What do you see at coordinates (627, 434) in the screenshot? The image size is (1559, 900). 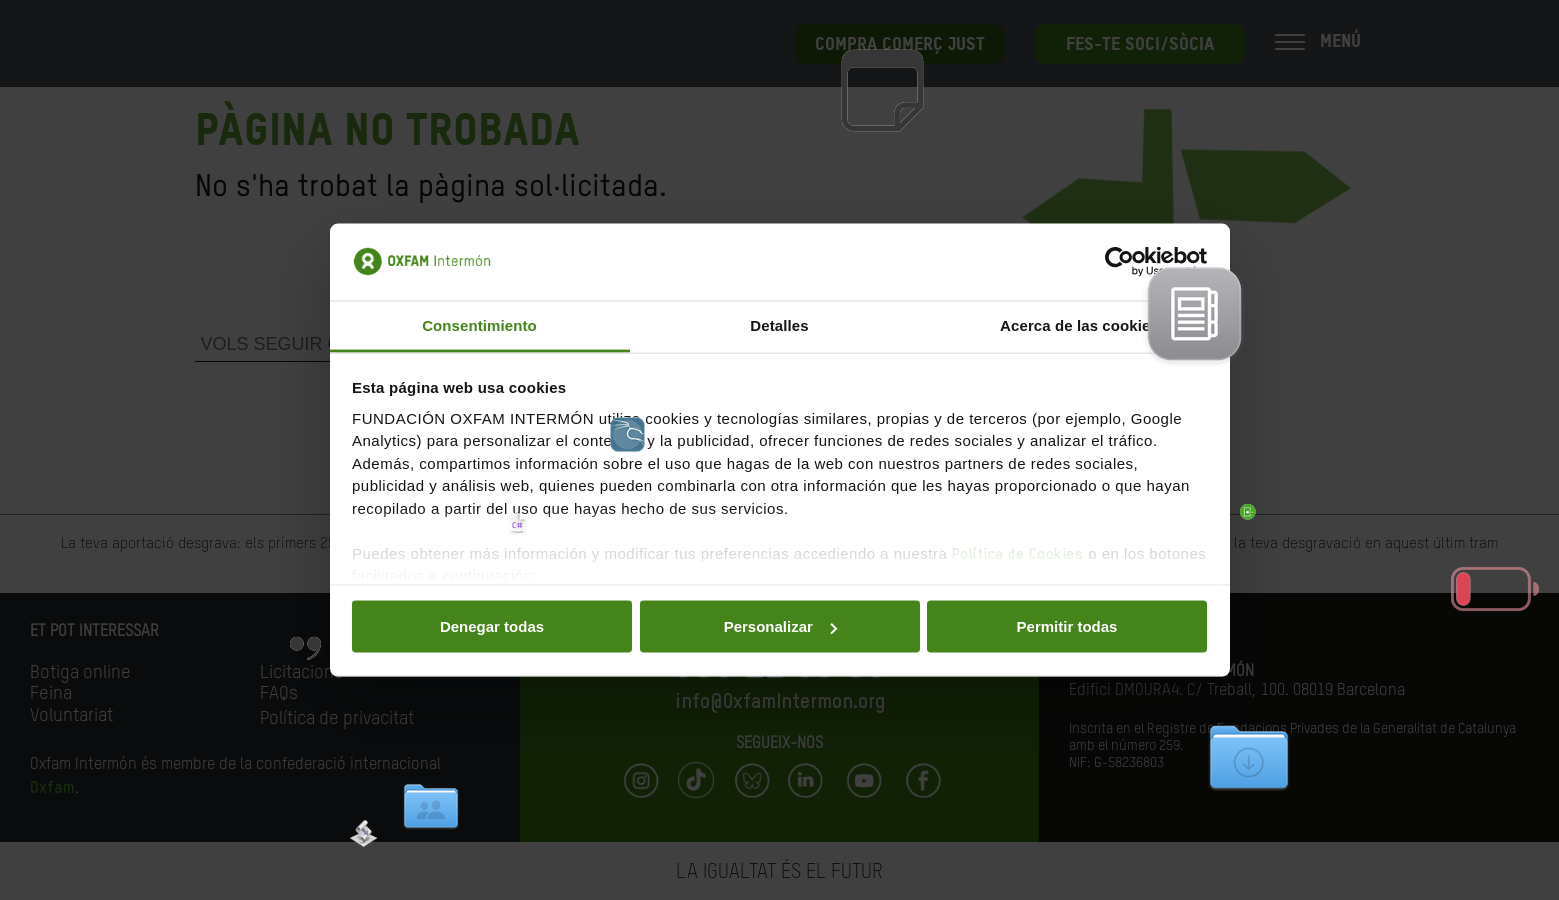 I see `launch kali linux application` at bounding box center [627, 434].